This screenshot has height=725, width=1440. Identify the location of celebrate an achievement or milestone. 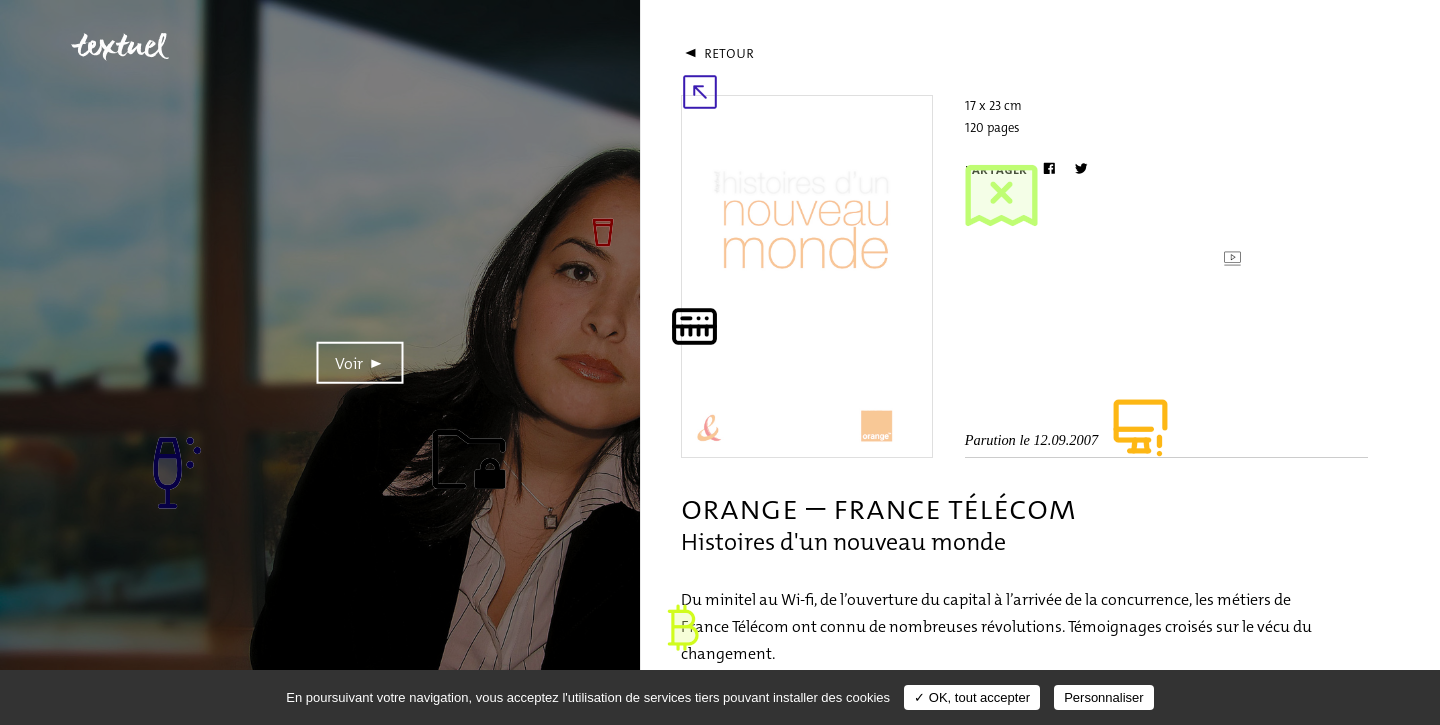
(170, 473).